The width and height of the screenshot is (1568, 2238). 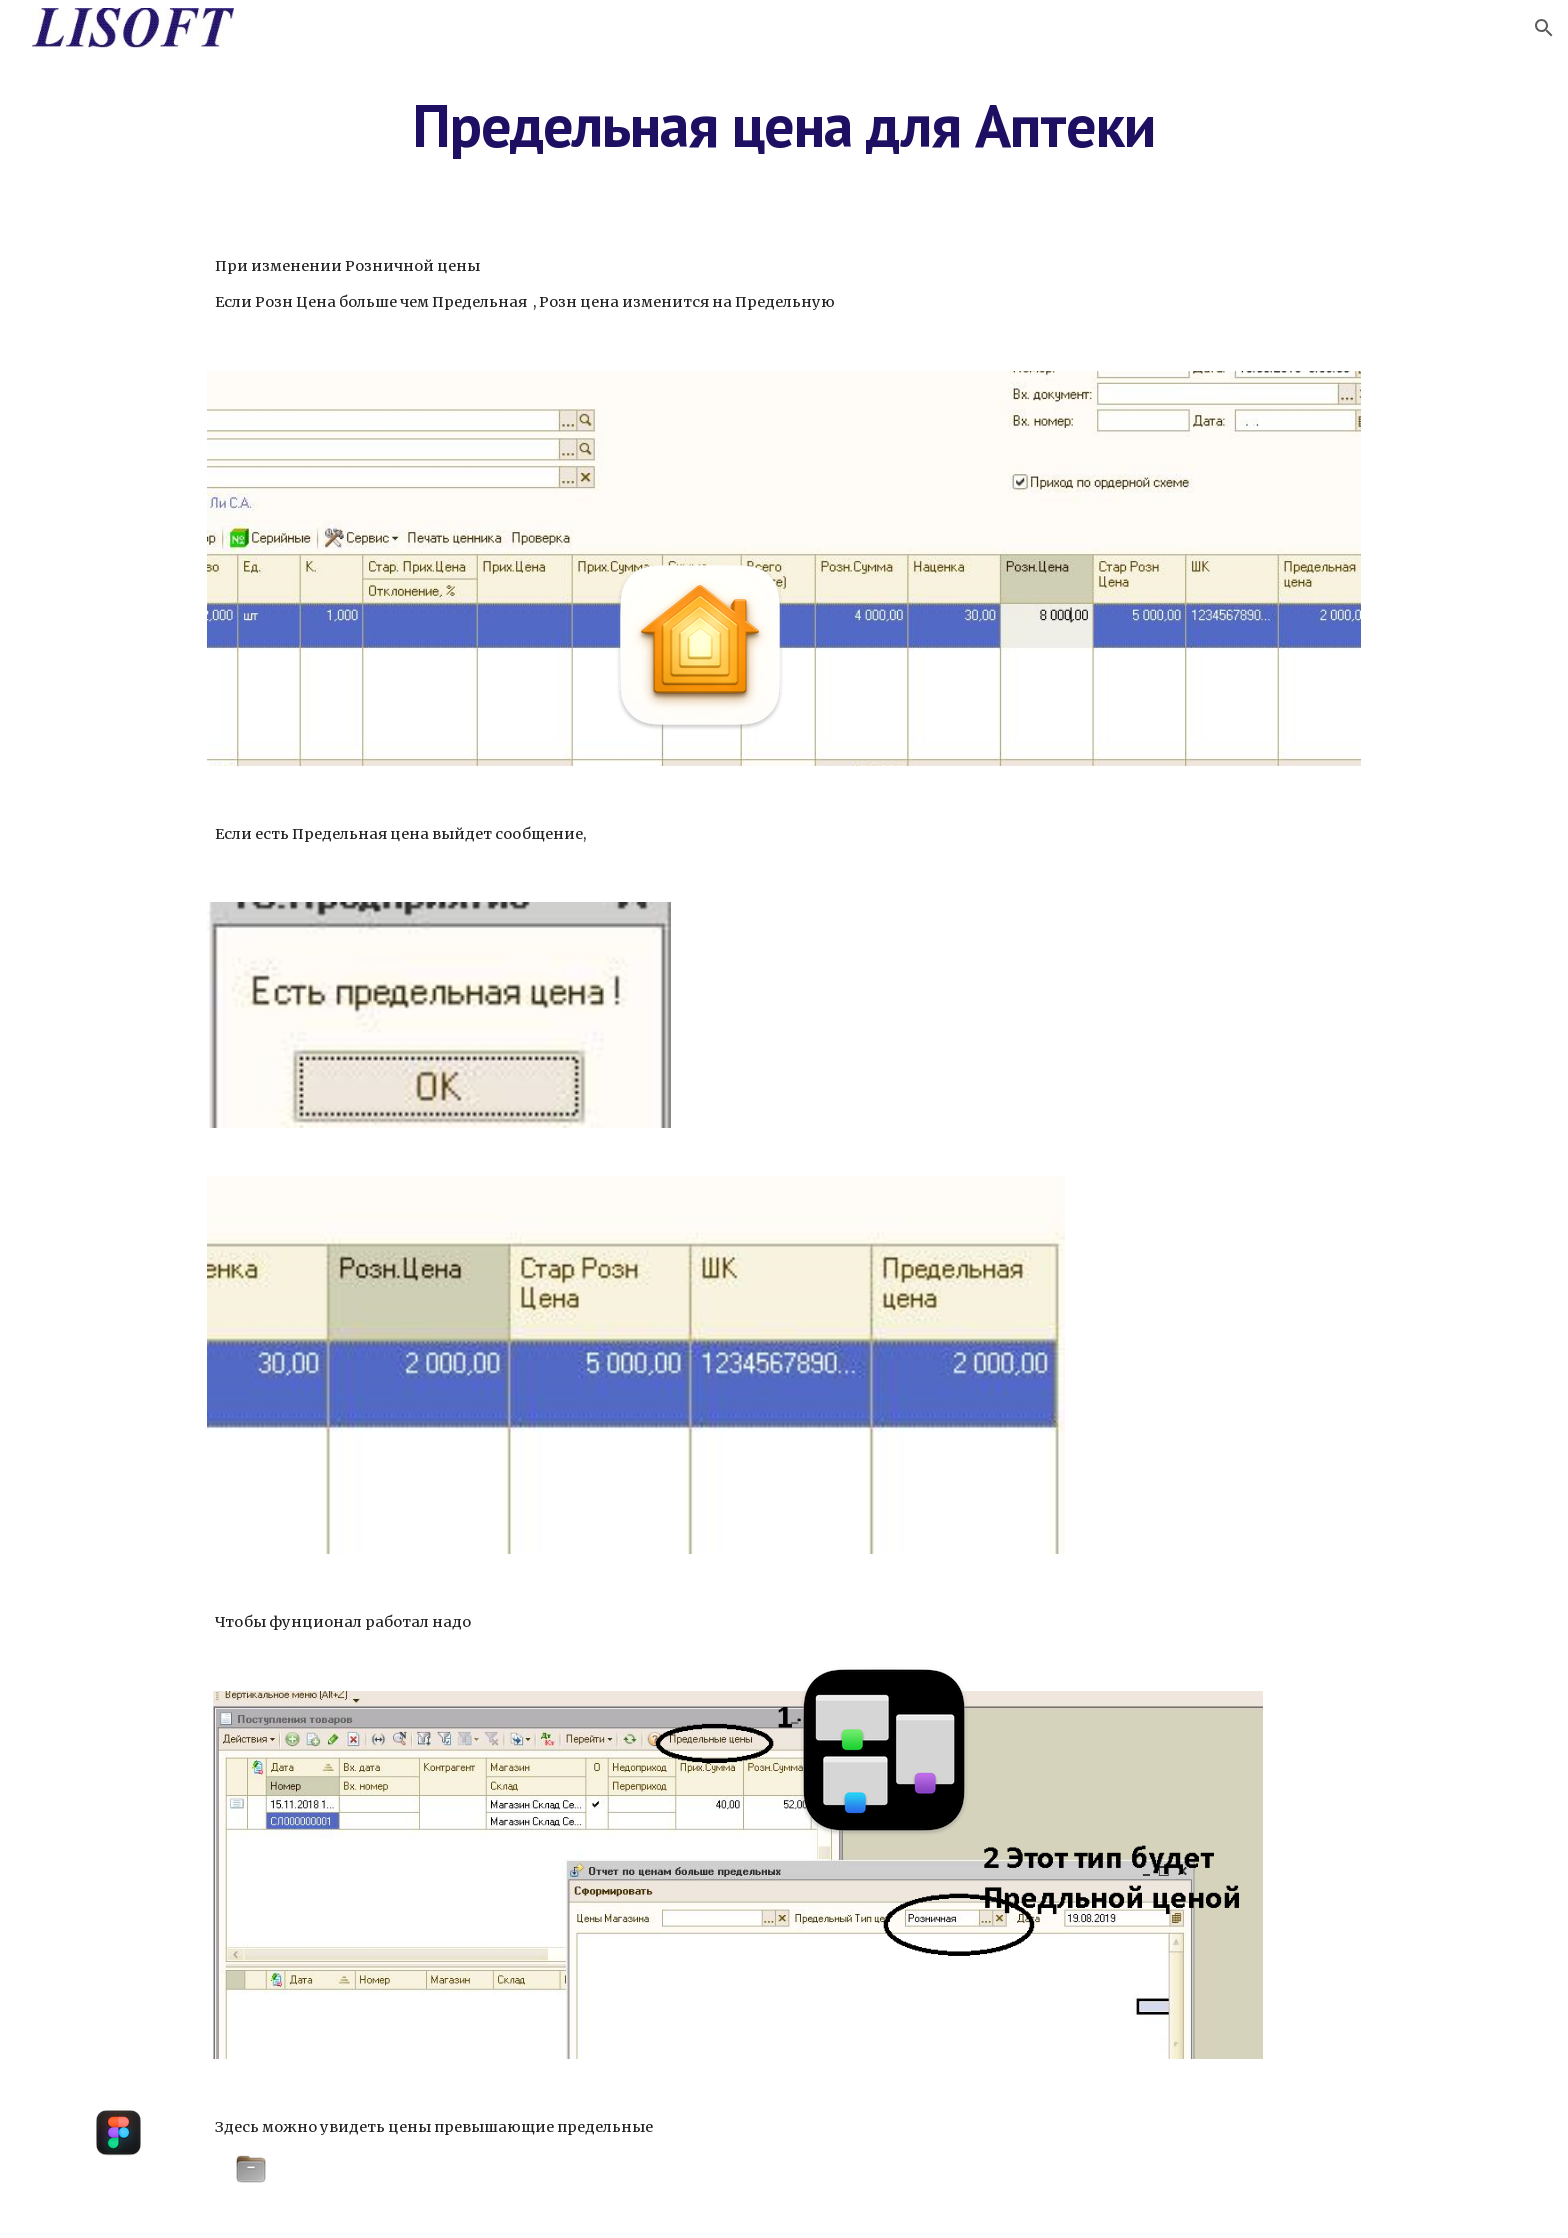 I want to click on open Figma design application, so click(x=118, y=2132).